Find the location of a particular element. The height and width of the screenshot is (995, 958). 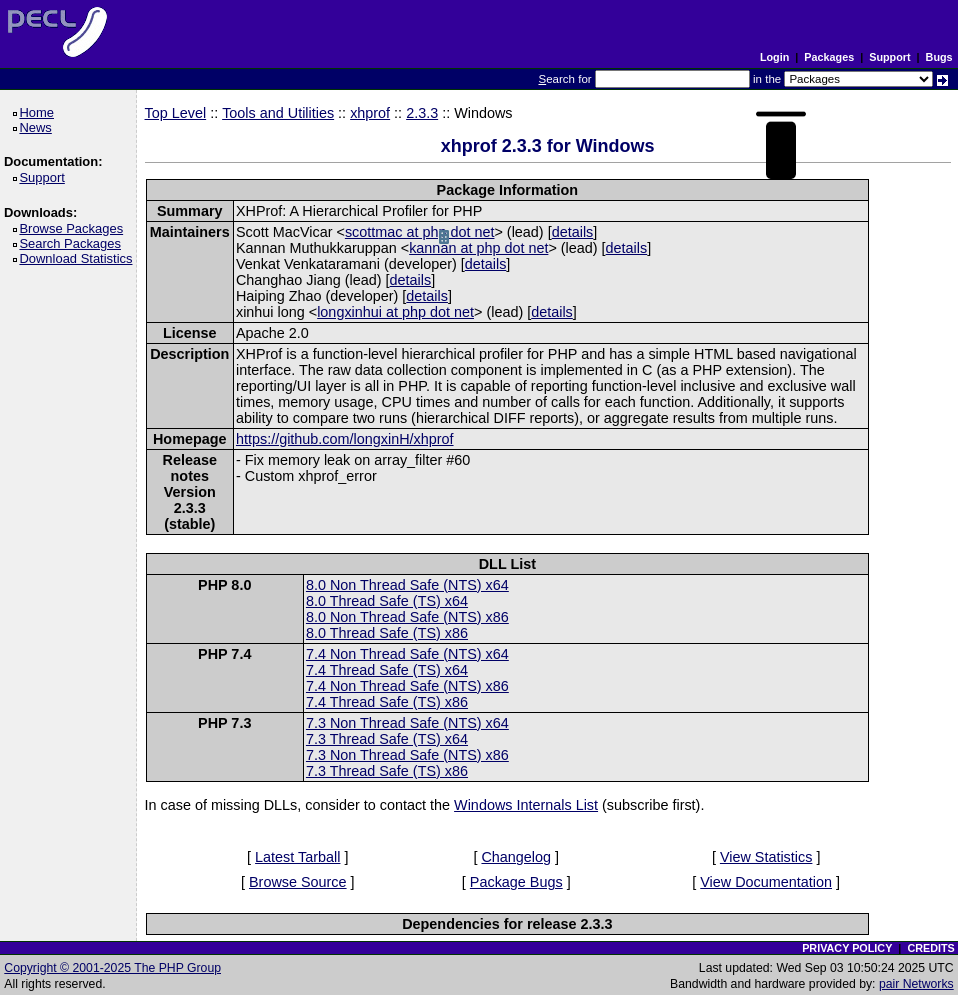

align object to top edge is located at coordinates (781, 144).